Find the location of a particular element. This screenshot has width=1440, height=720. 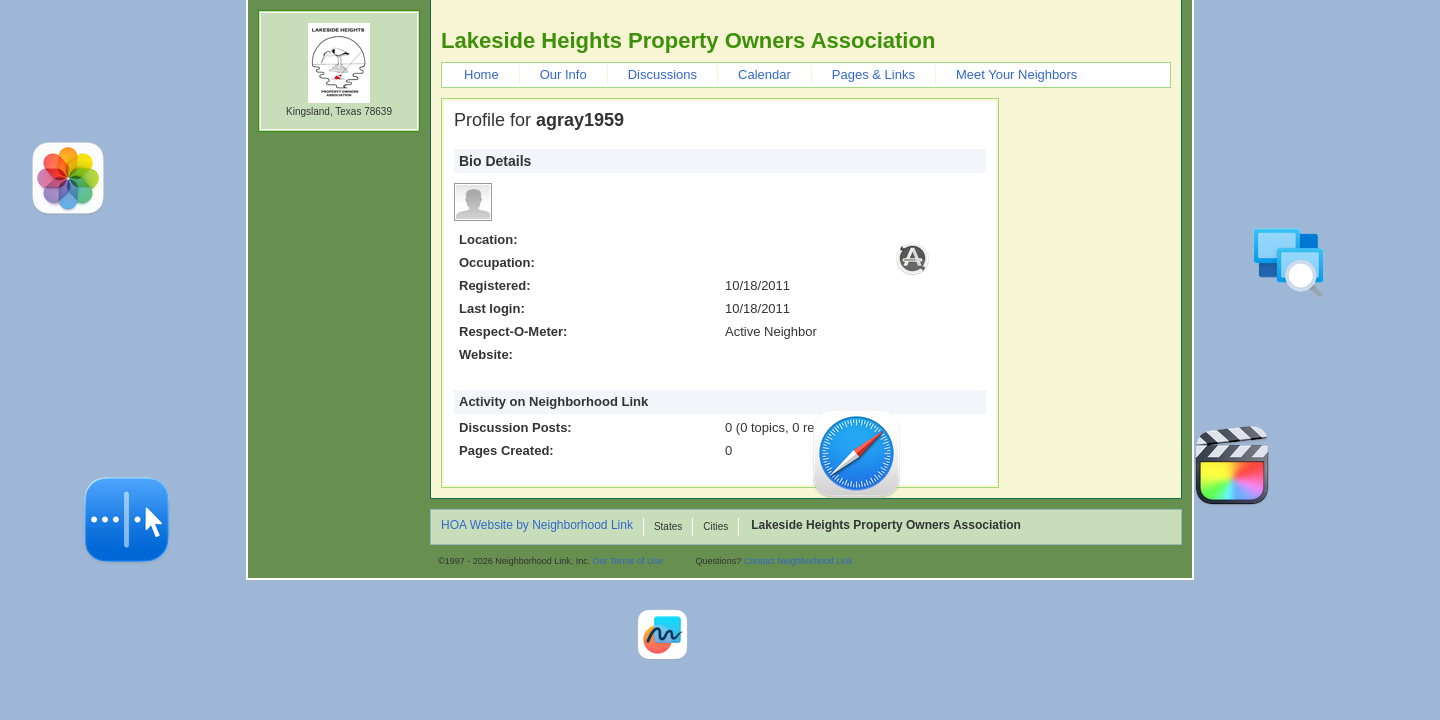

open the Photos app is located at coordinates (68, 178).